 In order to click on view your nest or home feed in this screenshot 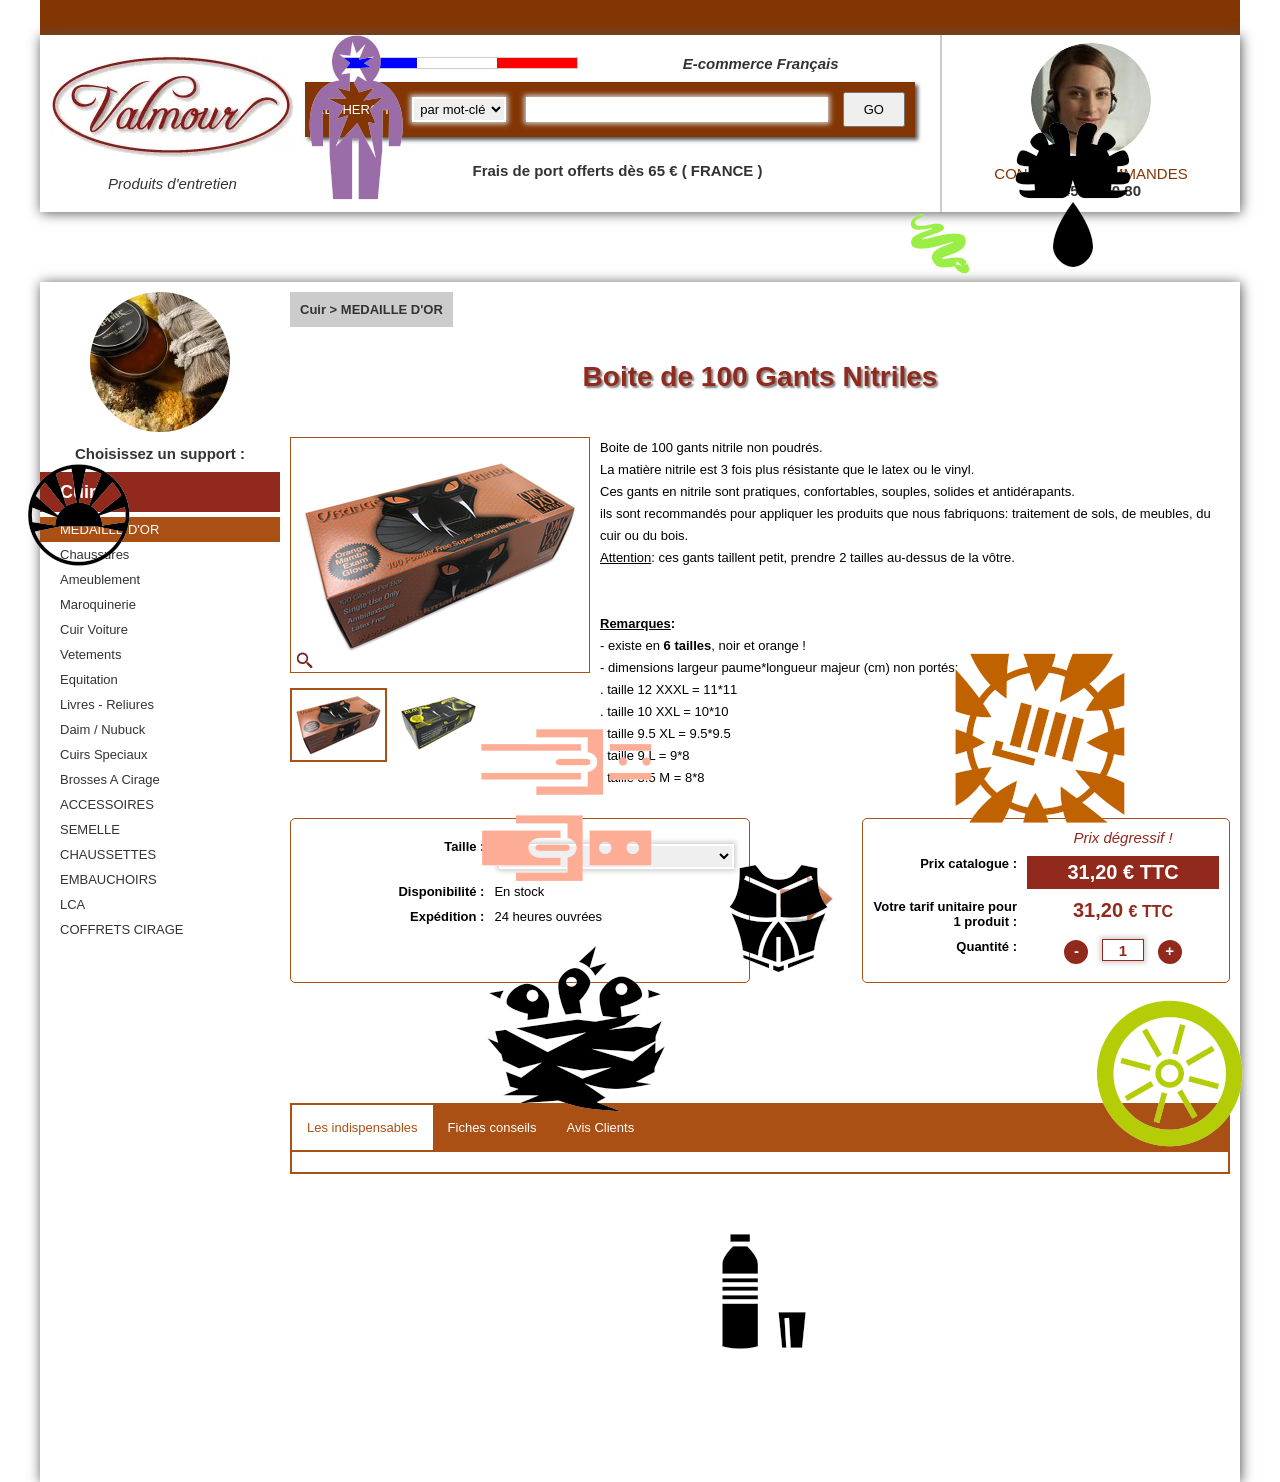, I will do `click(574, 1026)`.